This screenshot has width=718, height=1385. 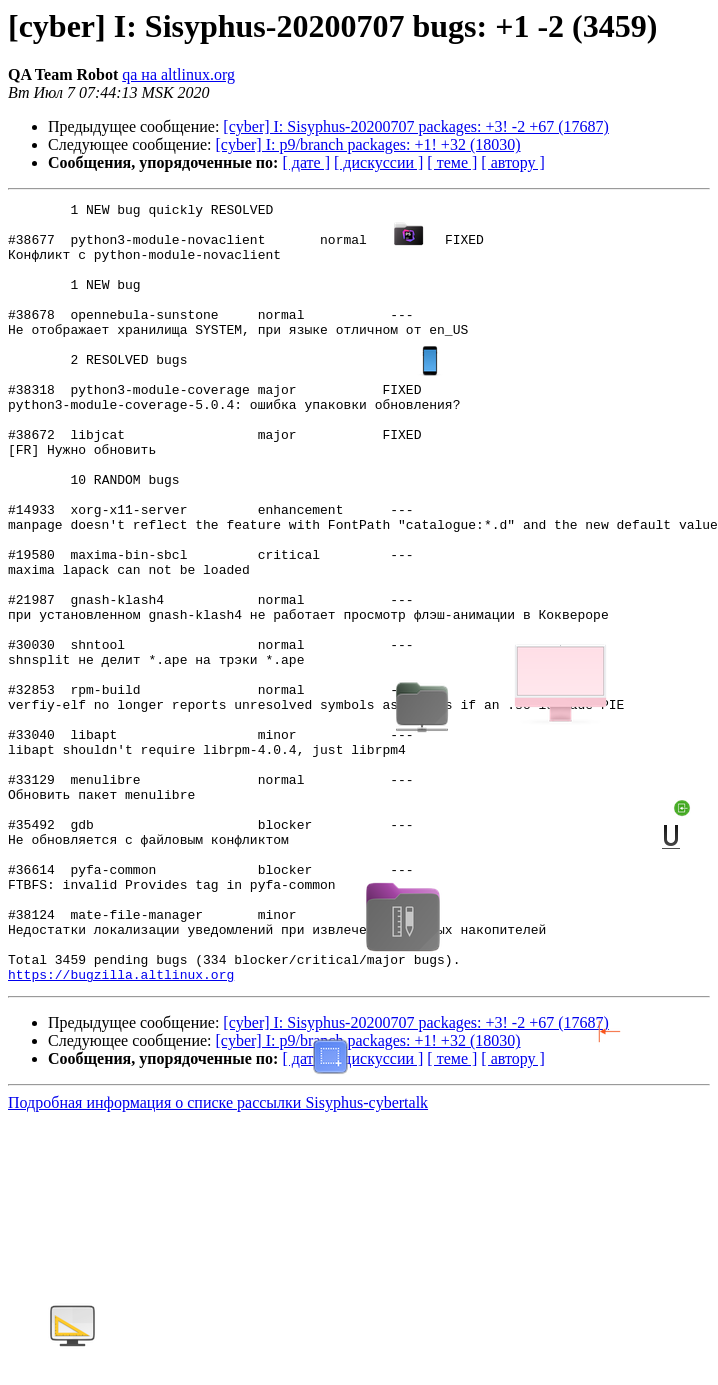 What do you see at coordinates (671, 837) in the screenshot?
I see `apply underline formatting to selected text` at bounding box center [671, 837].